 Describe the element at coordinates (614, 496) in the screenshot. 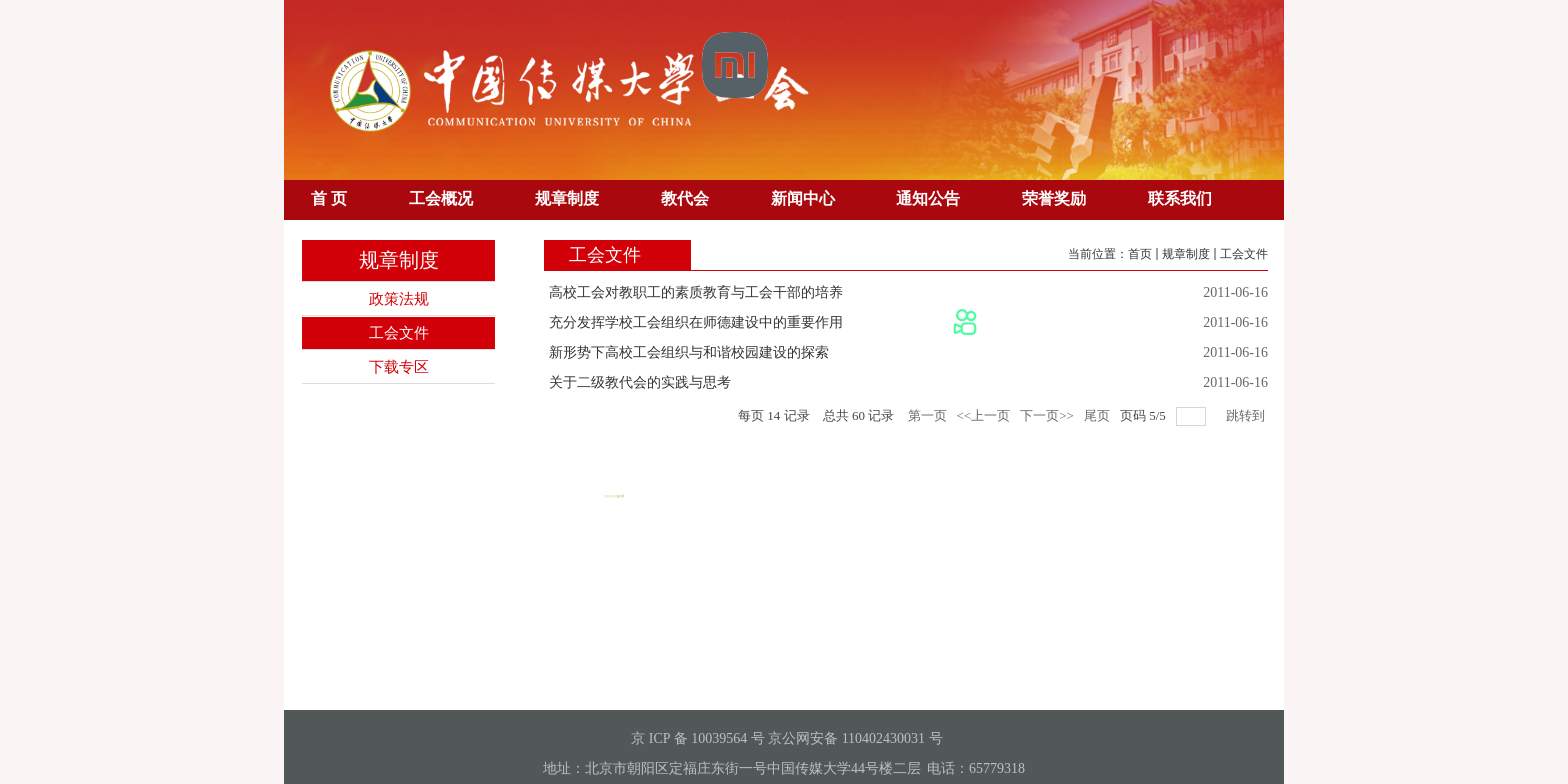

I see `national grid company logo` at that location.